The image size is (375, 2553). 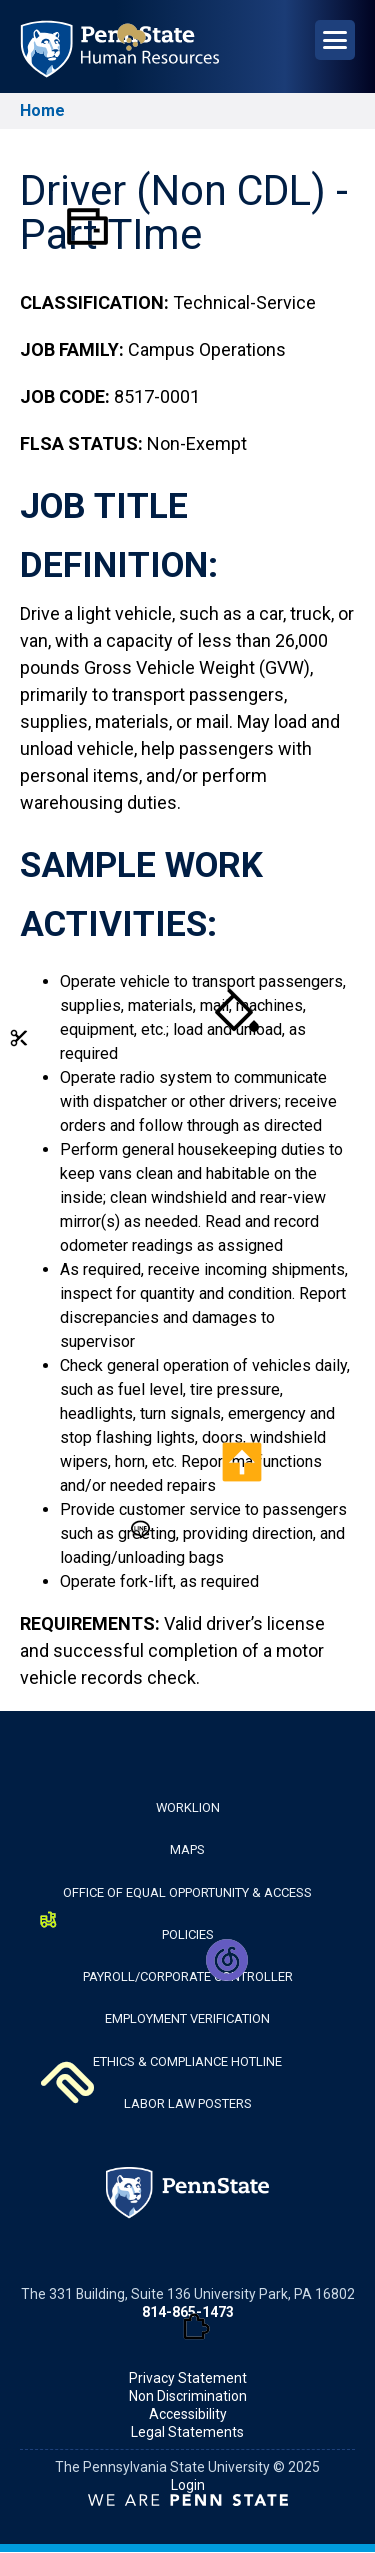 I want to click on access plugins or extensions, so click(x=195, y=2327).